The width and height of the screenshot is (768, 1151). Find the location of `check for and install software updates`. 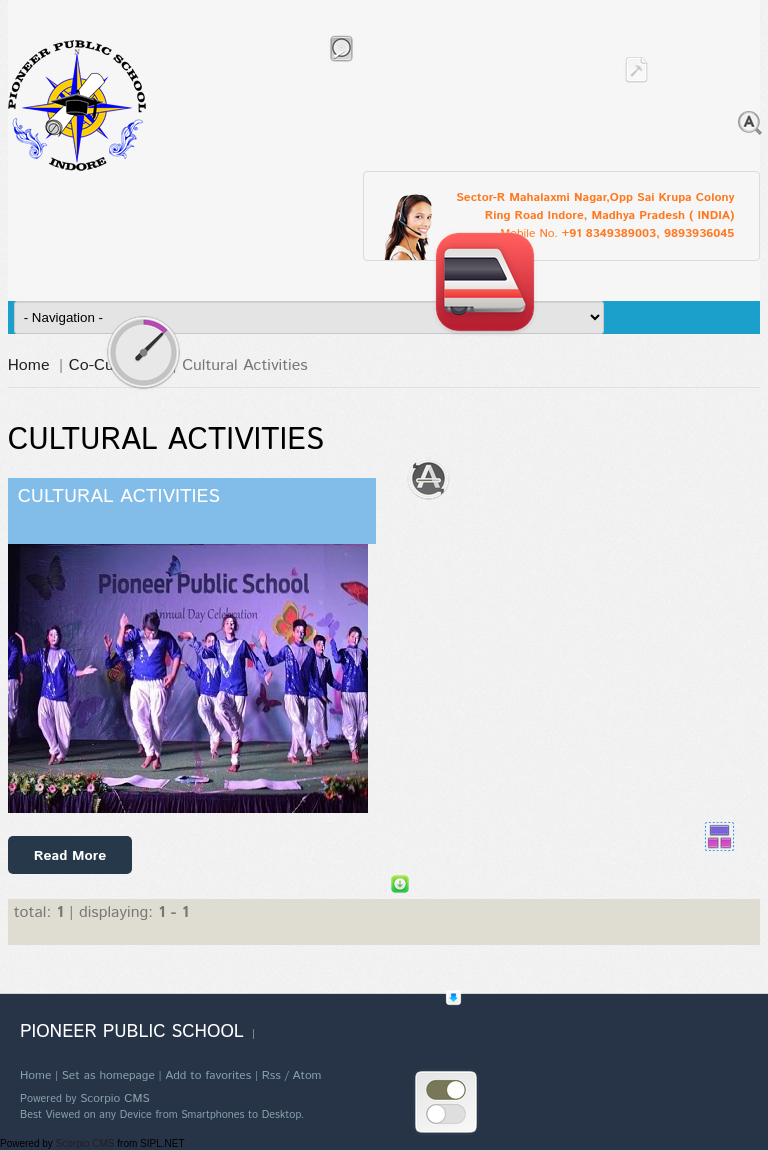

check for and install software updates is located at coordinates (428, 478).